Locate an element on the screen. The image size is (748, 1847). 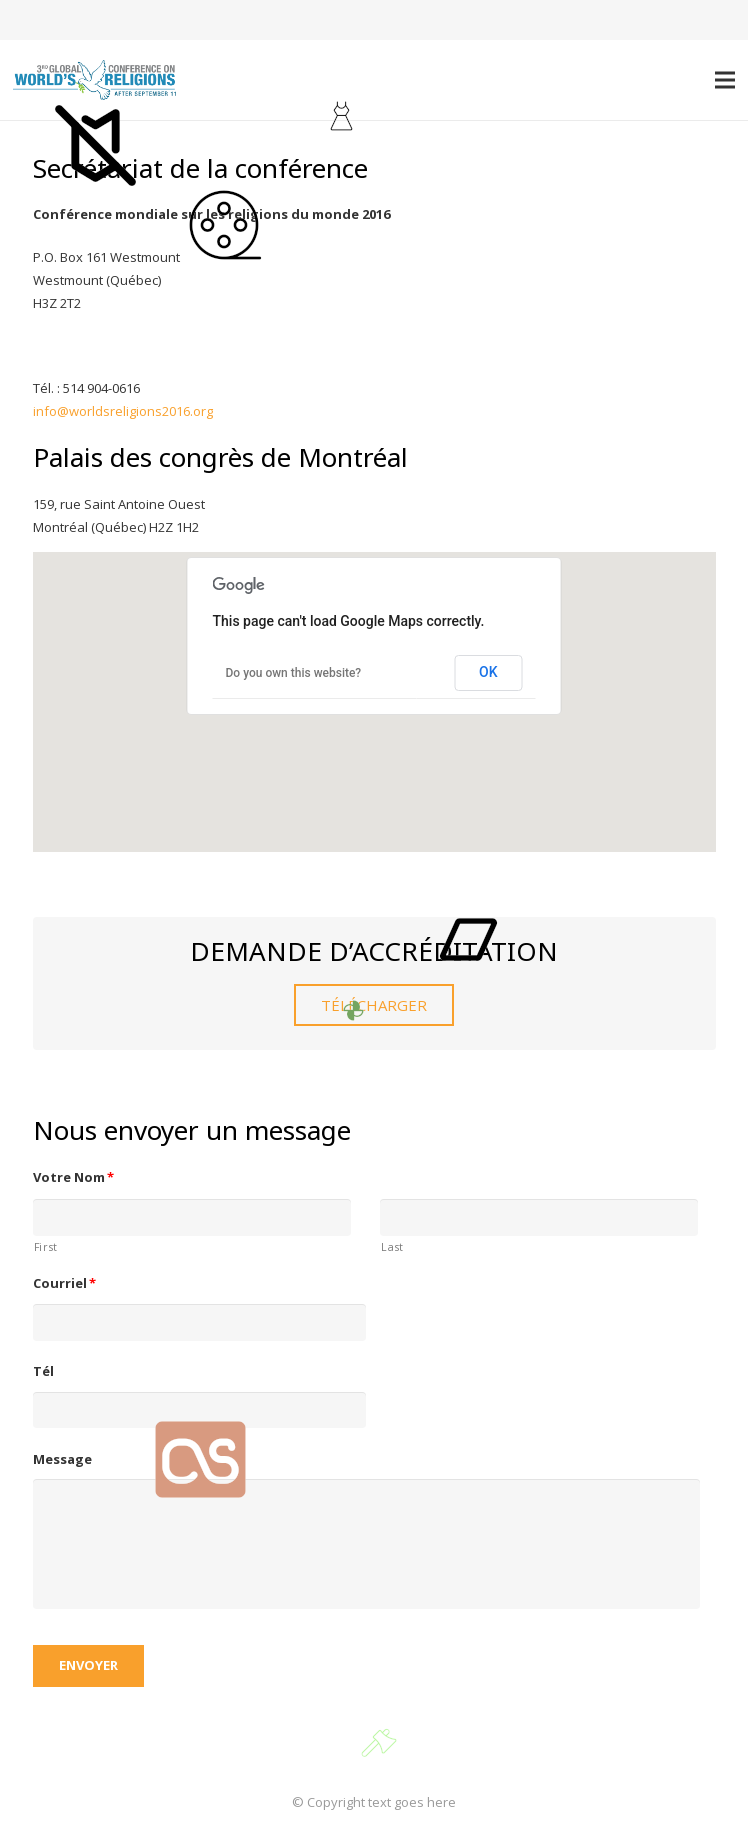
access video or movie library is located at coordinates (224, 225).